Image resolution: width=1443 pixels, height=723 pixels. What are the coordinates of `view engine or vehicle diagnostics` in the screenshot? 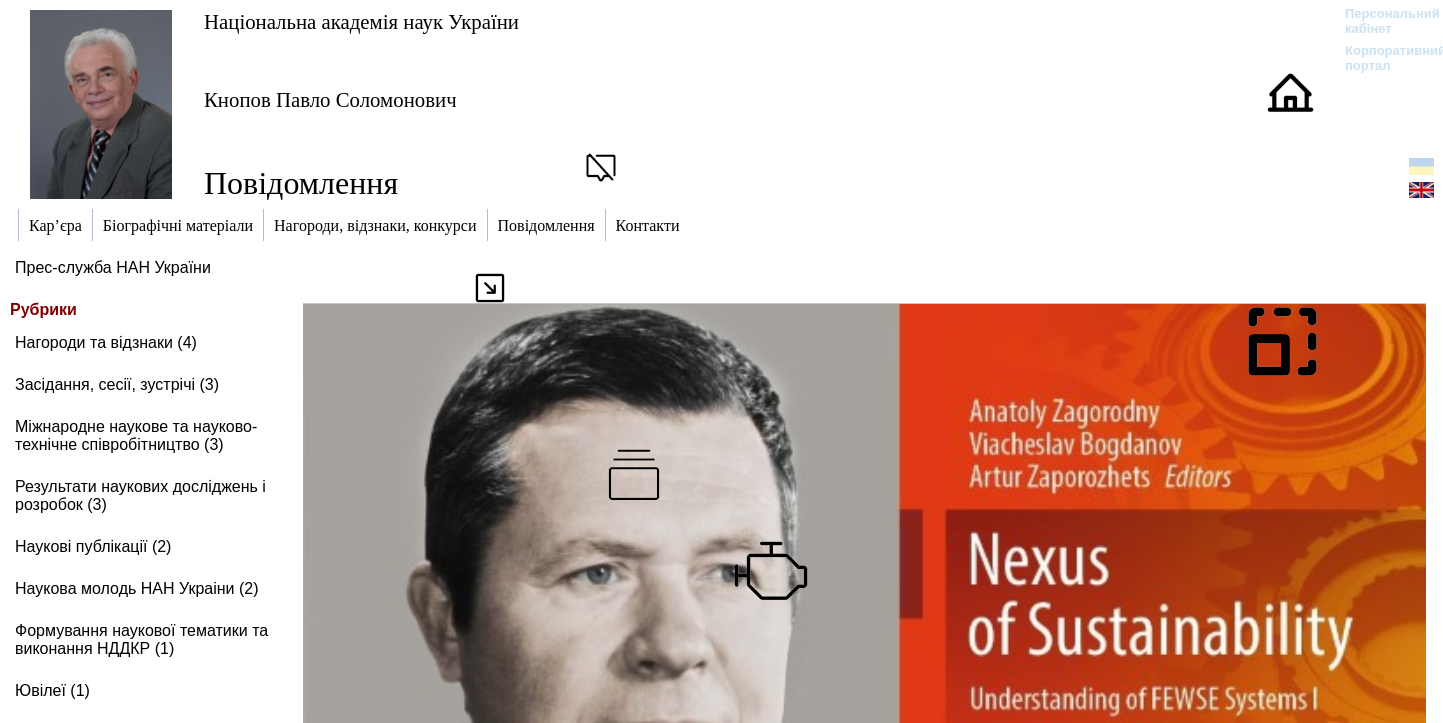 It's located at (770, 572).